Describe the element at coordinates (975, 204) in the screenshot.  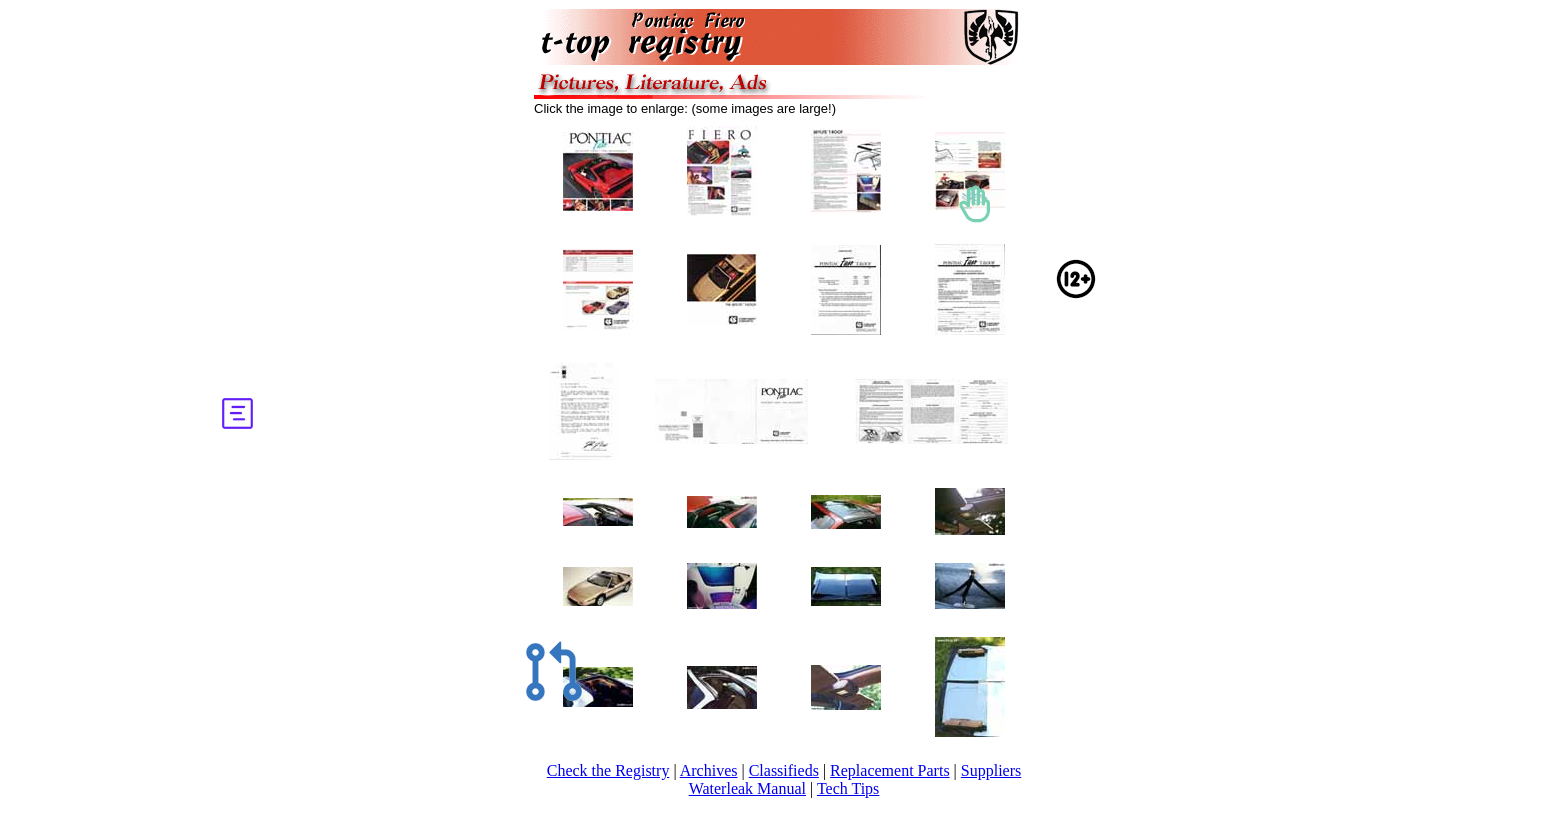
I see `three-finger gesture control` at that location.